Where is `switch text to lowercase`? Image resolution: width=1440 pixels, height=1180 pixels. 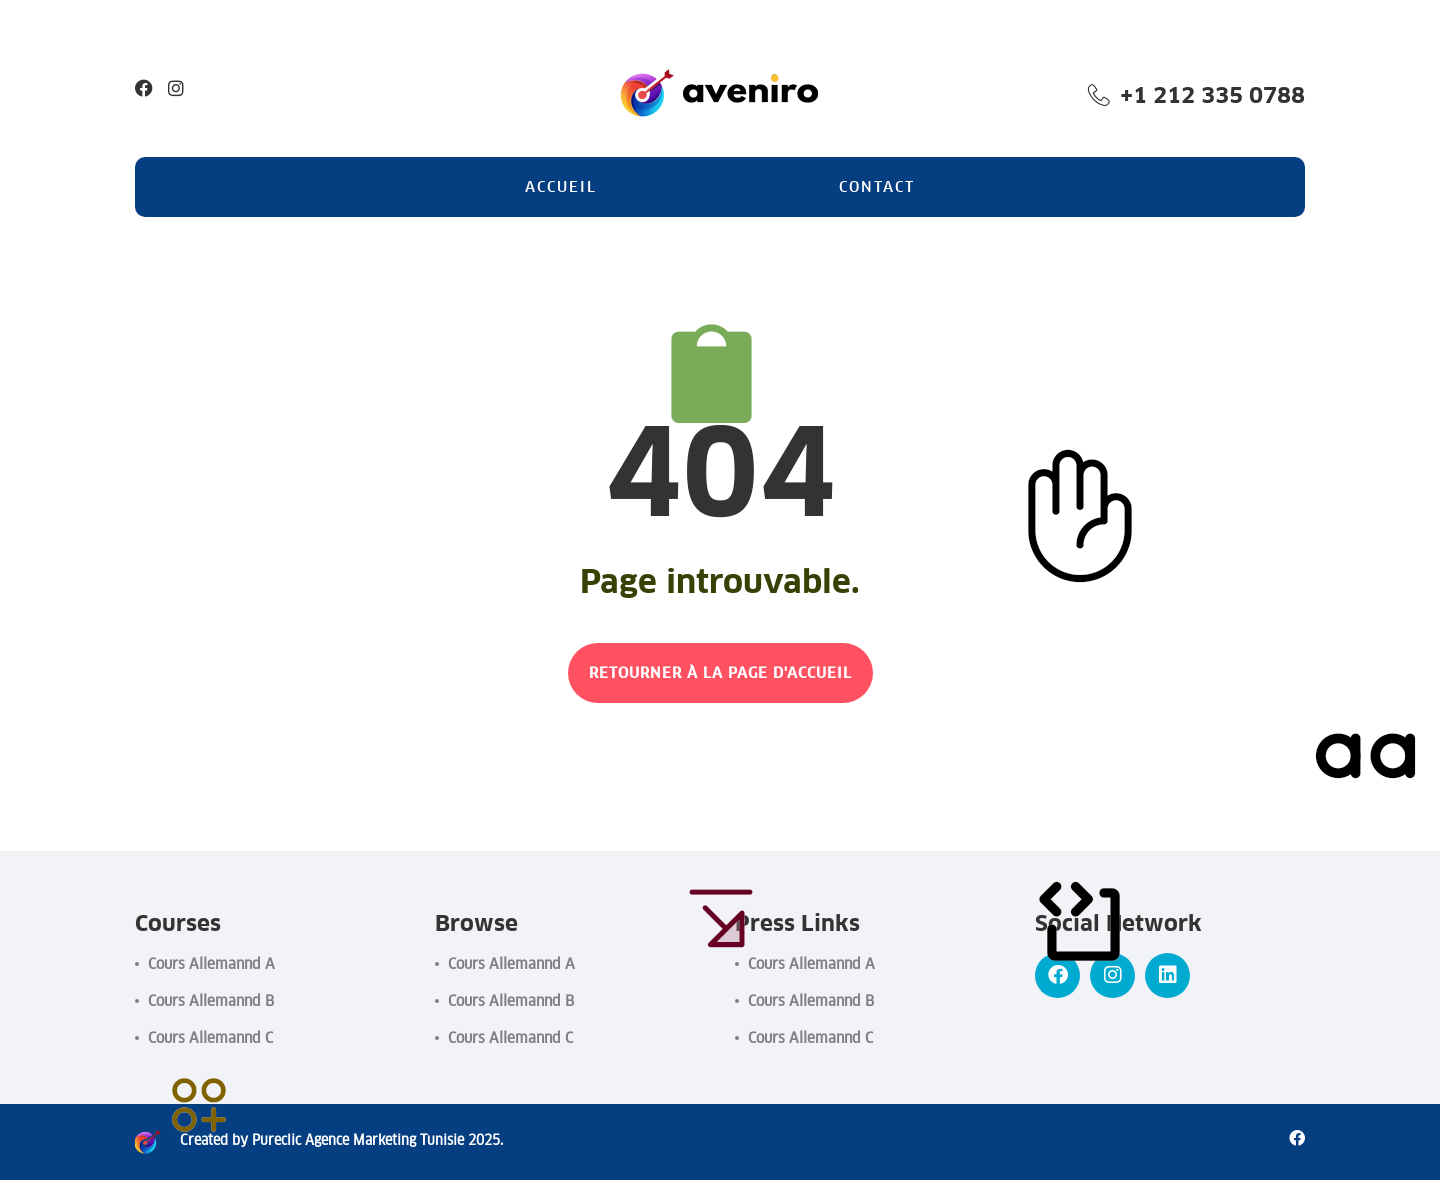 switch text to lowercase is located at coordinates (1365, 738).